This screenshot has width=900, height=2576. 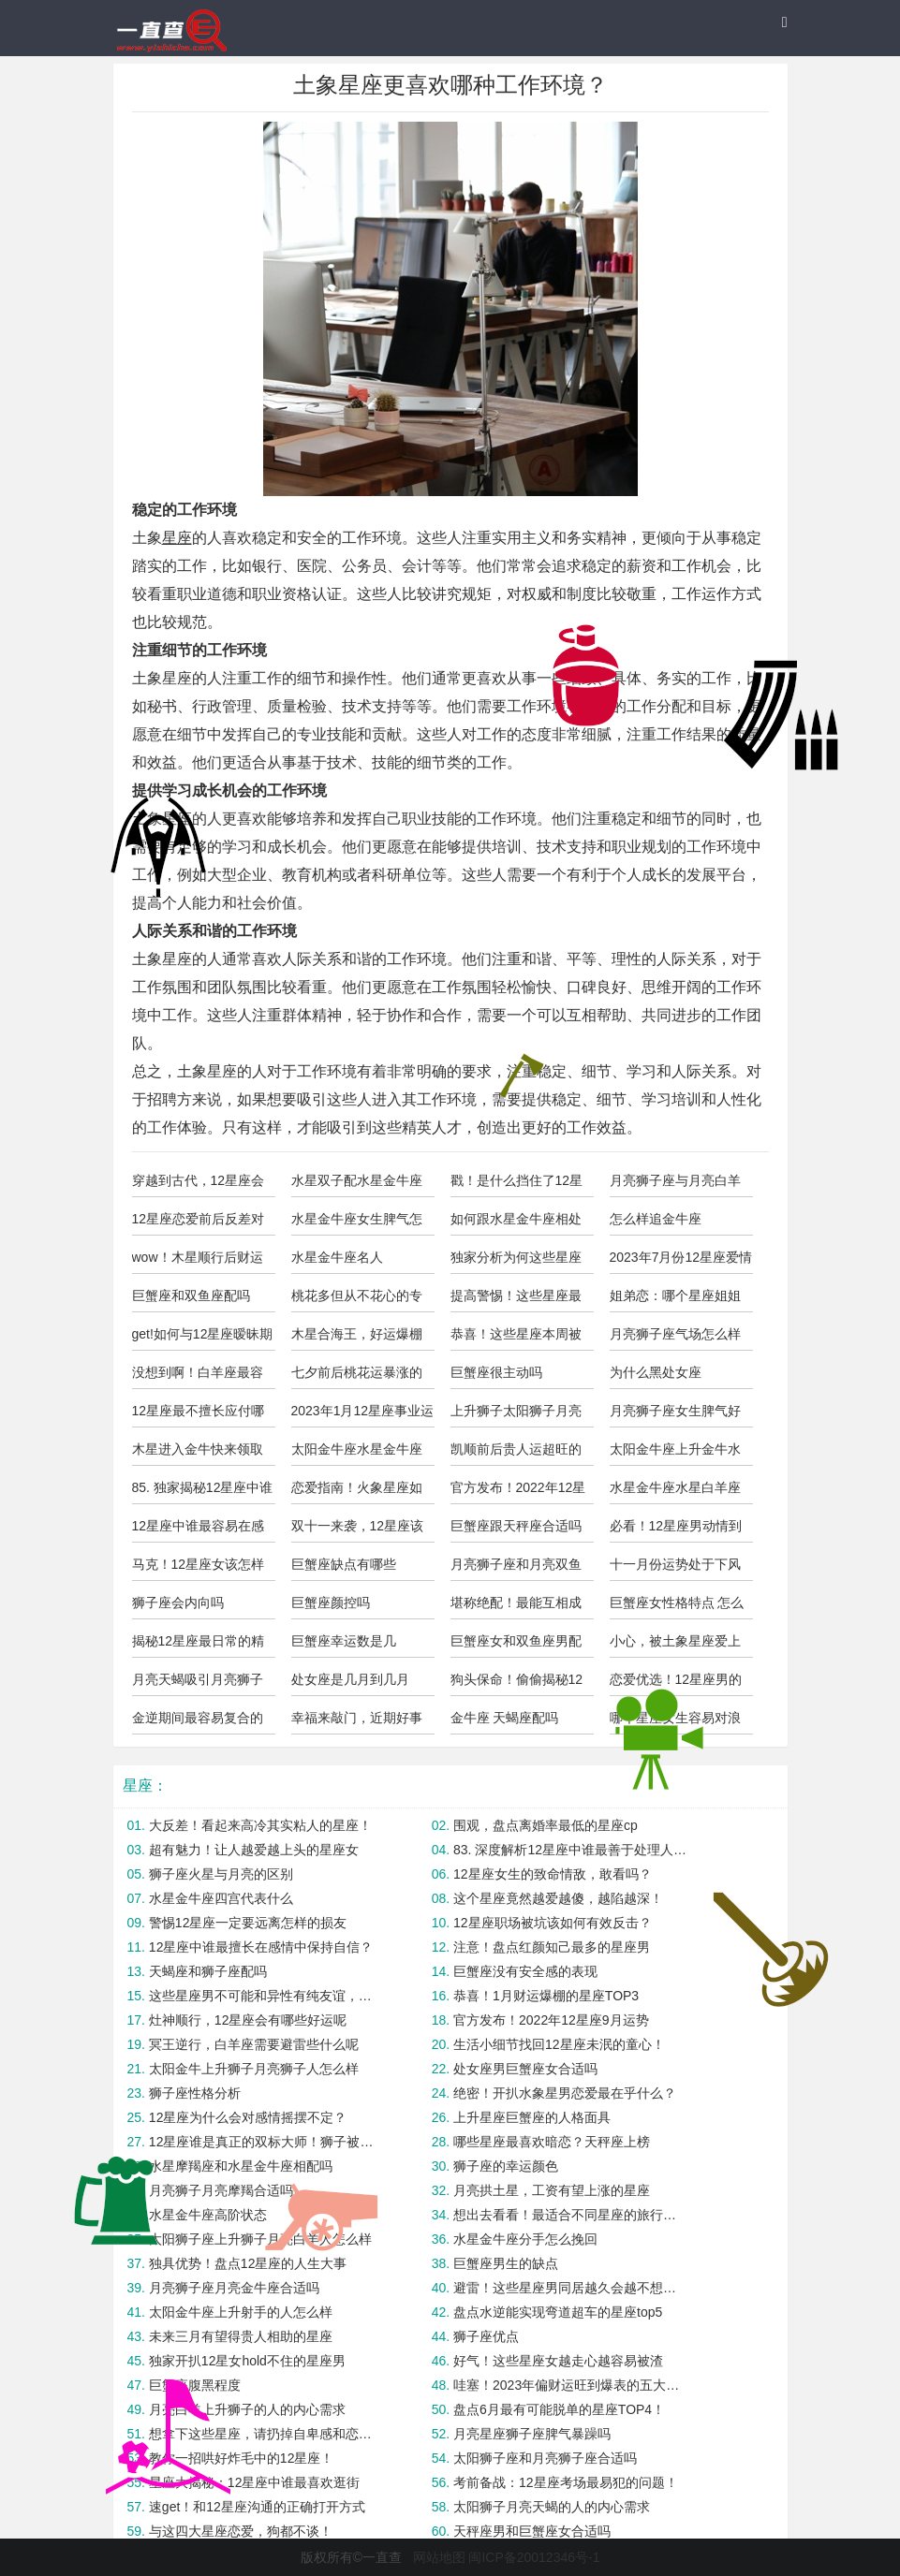 What do you see at coordinates (585, 675) in the screenshot?
I see `view water or hydration inventory item` at bounding box center [585, 675].